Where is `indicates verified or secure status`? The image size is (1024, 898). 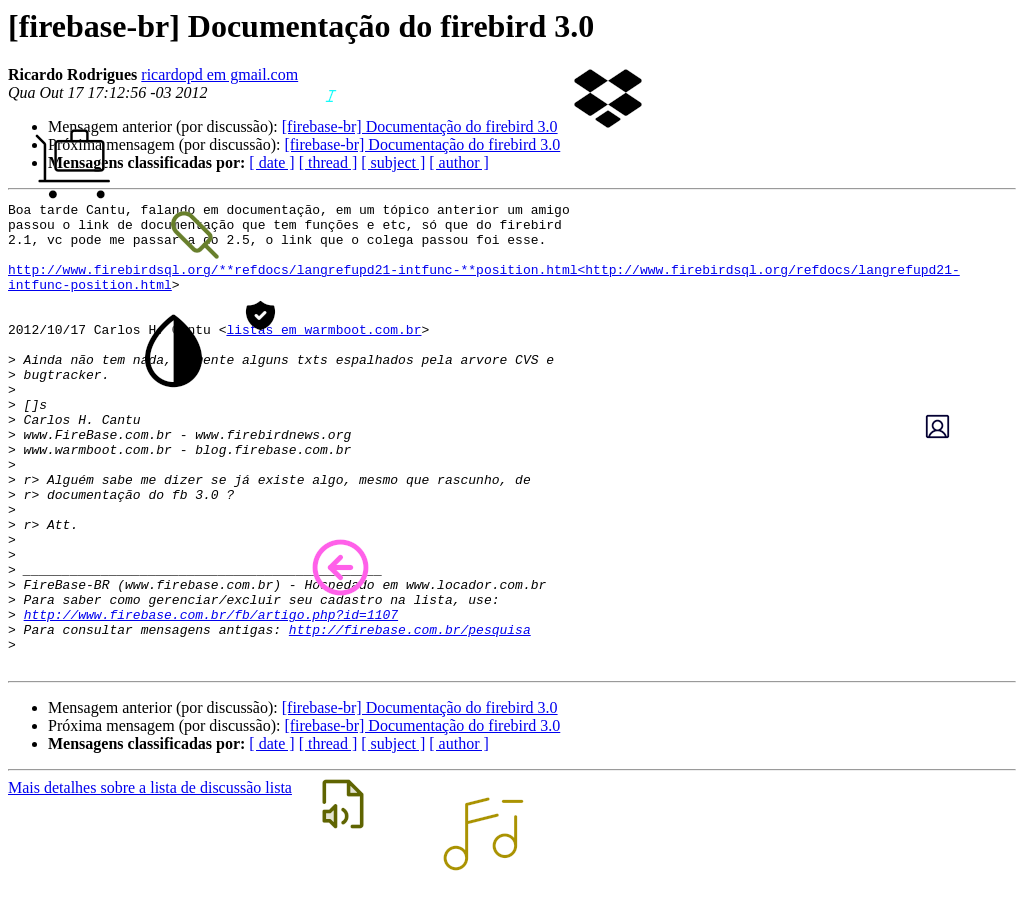 indicates verified or secure status is located at coordinates (260, 315).